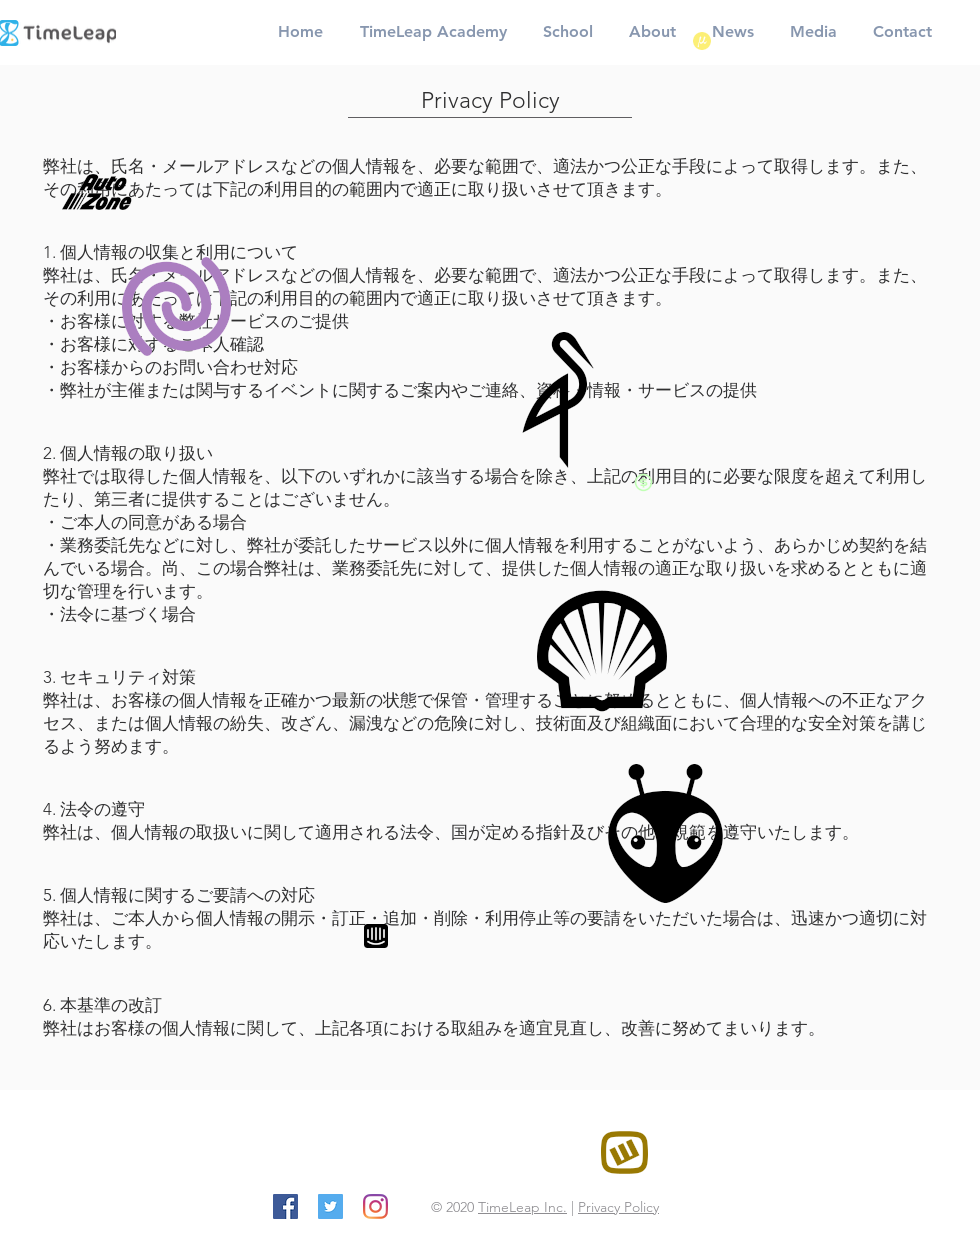  Describe the element at coordinates (624, 1152) in the screenshot. I see `open the Wykop app` at that location.